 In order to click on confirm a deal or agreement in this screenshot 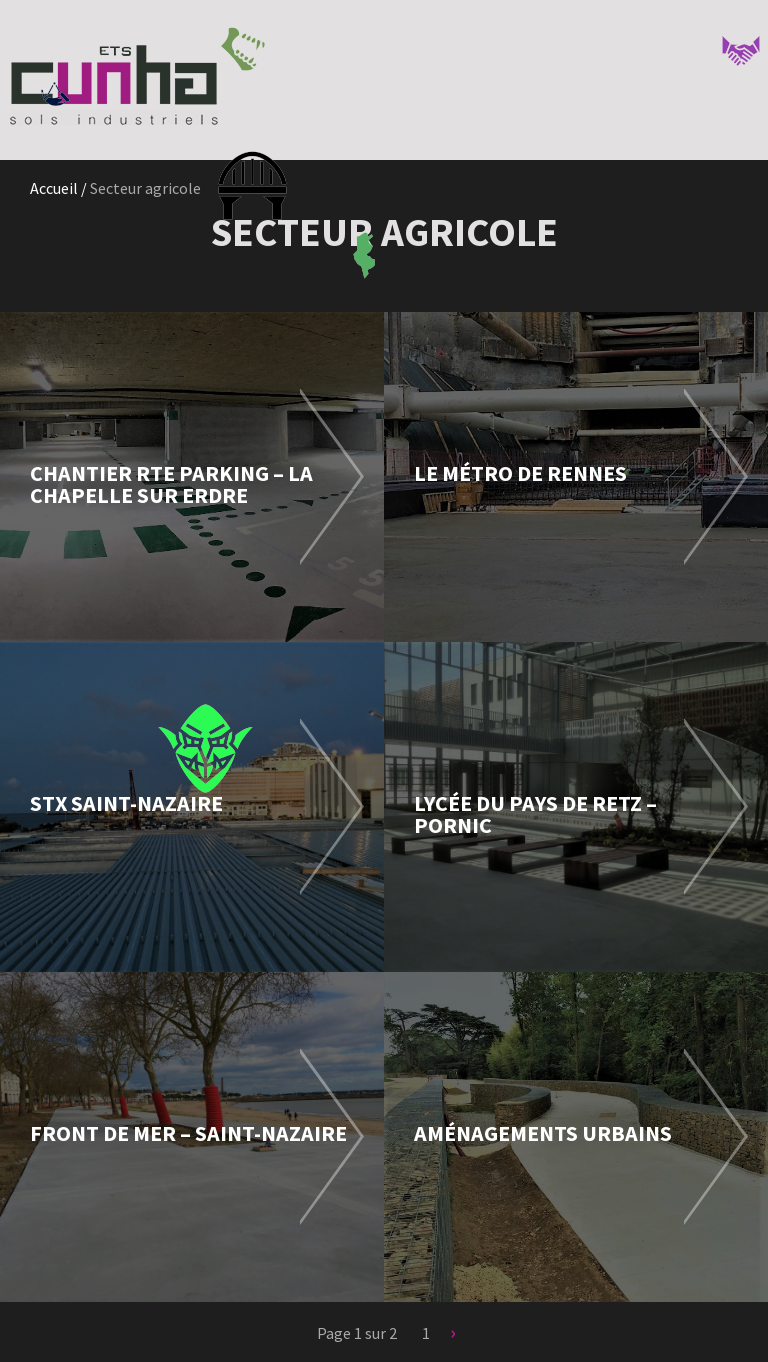, I will do `click(741, 51)`.